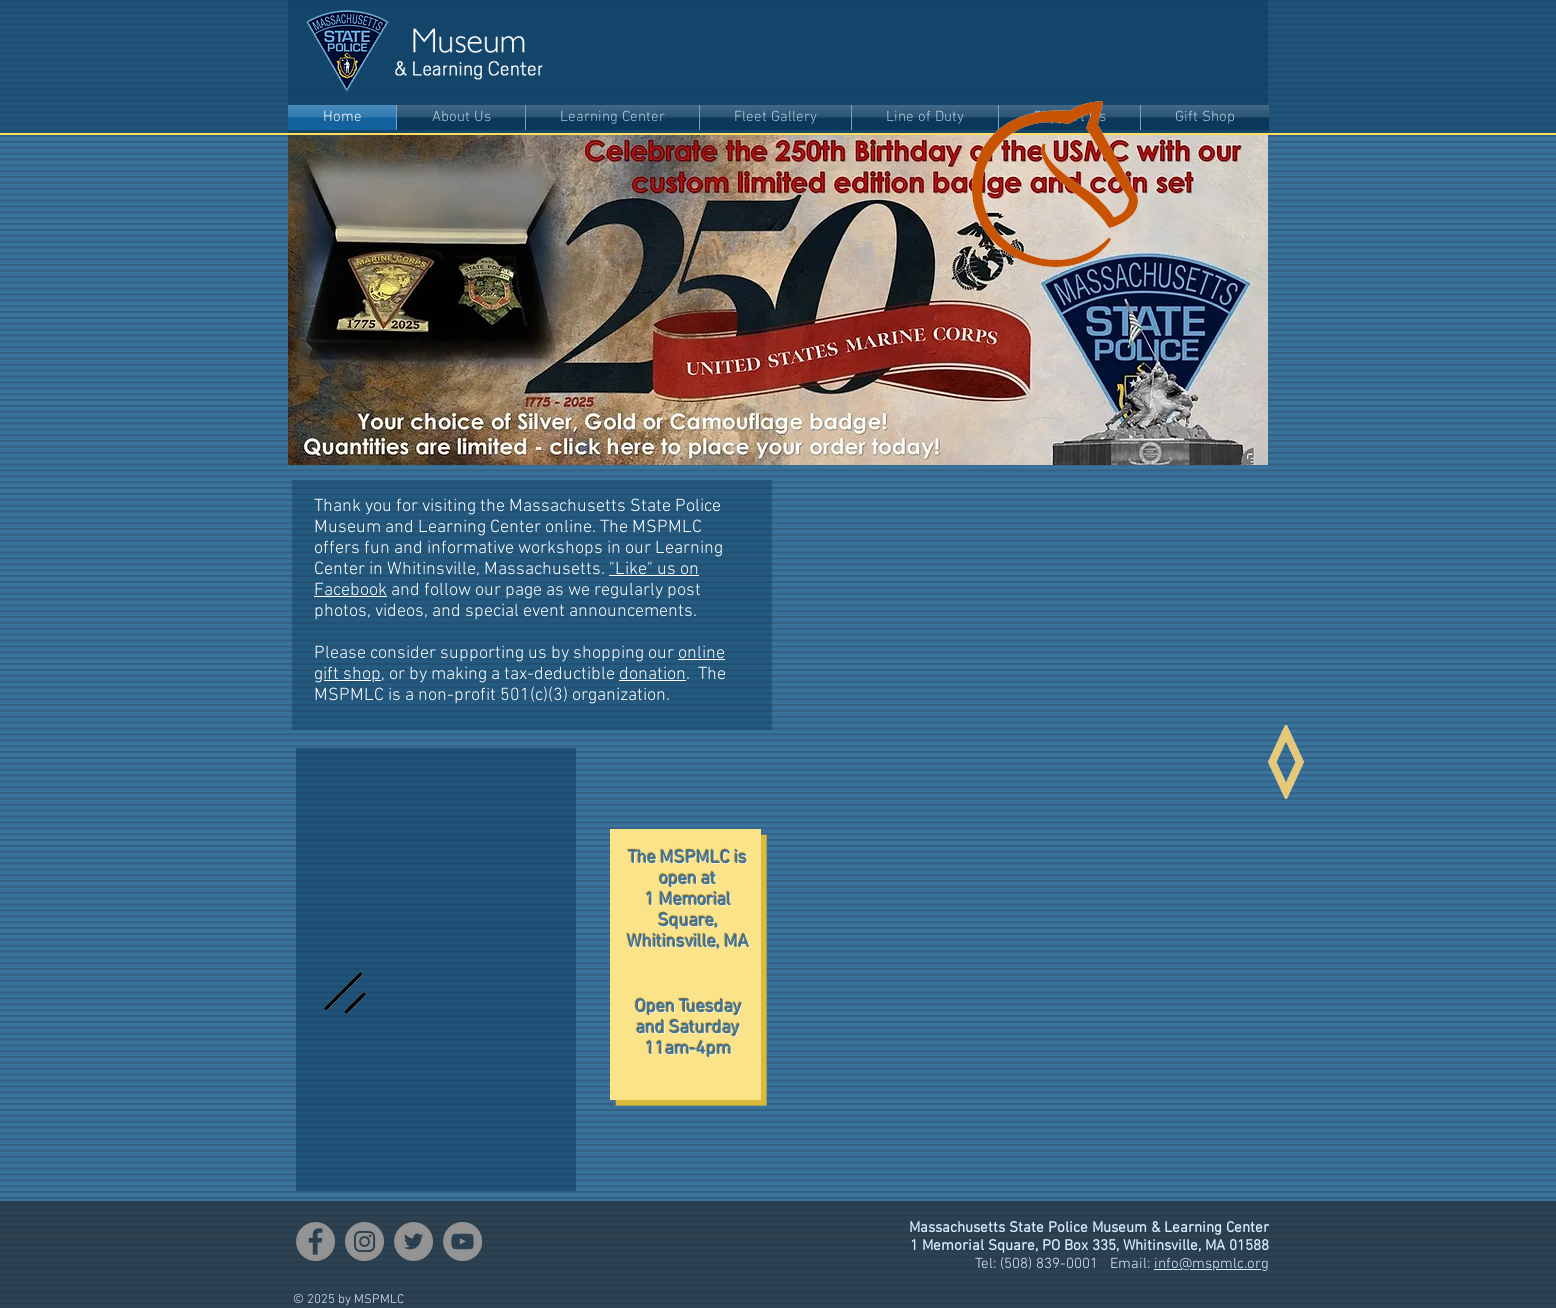 This screenshot has width=1556, height=1308. I want to click on open the lichess chess platform, so click(1055, 184).